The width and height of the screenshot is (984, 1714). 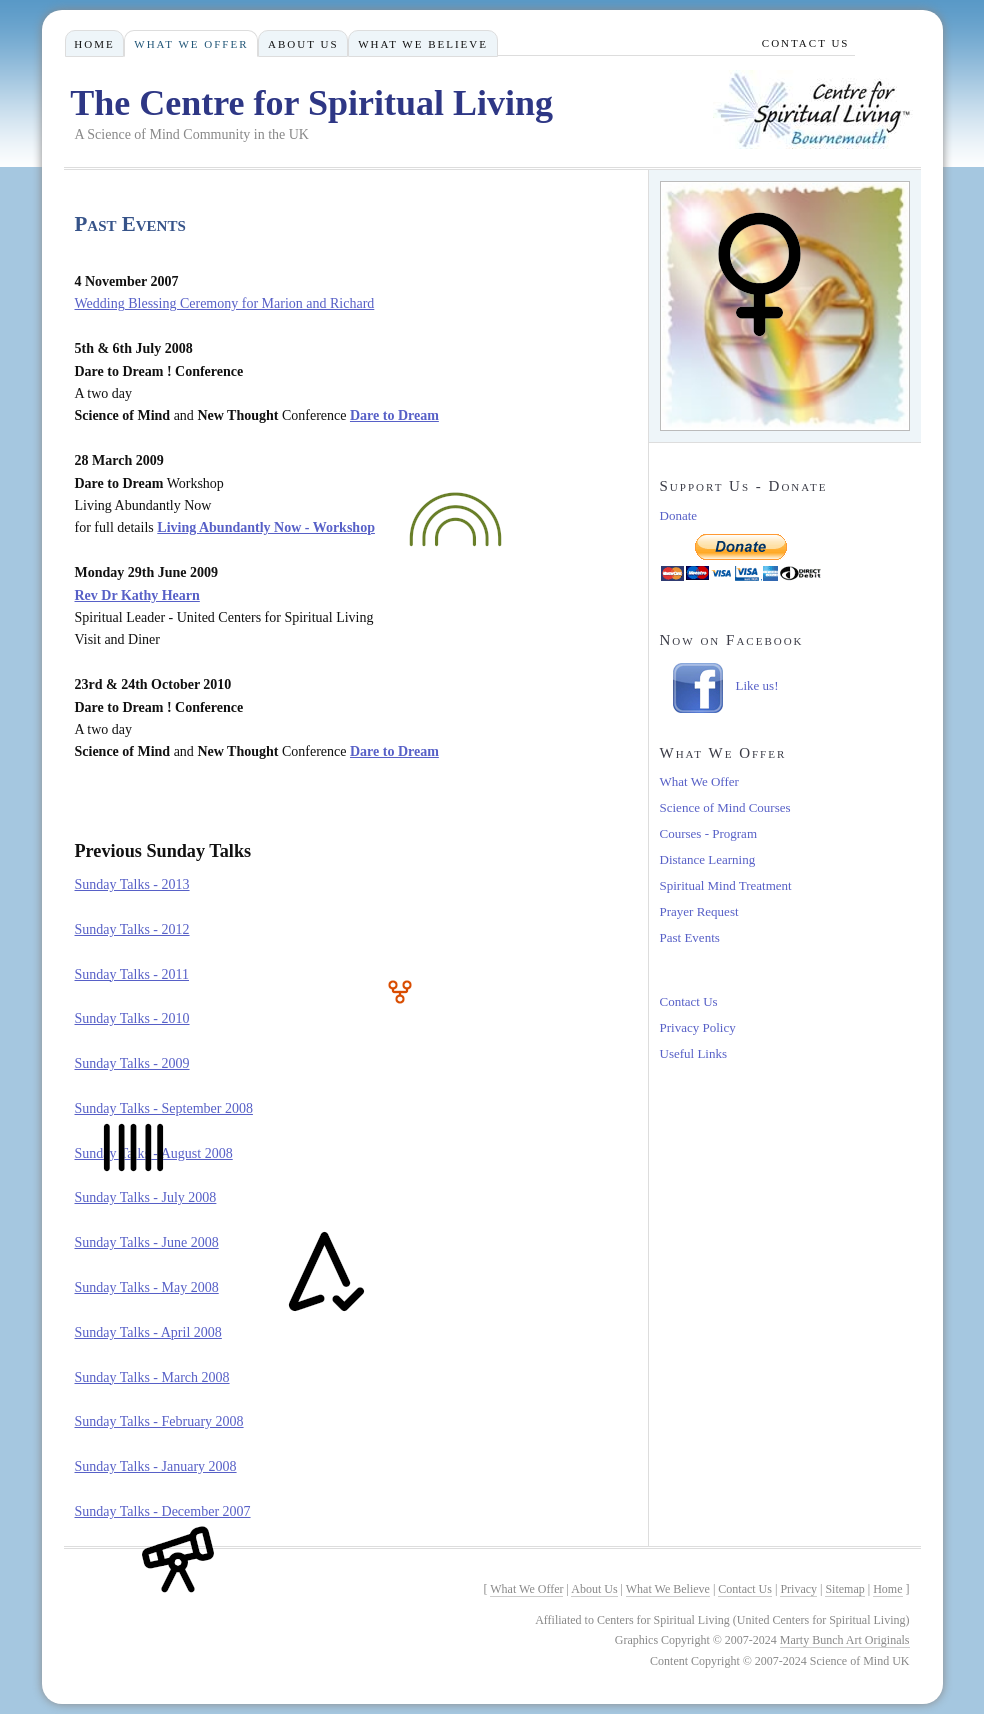 I want to click on fork a repository, so click(x=400, y=992).